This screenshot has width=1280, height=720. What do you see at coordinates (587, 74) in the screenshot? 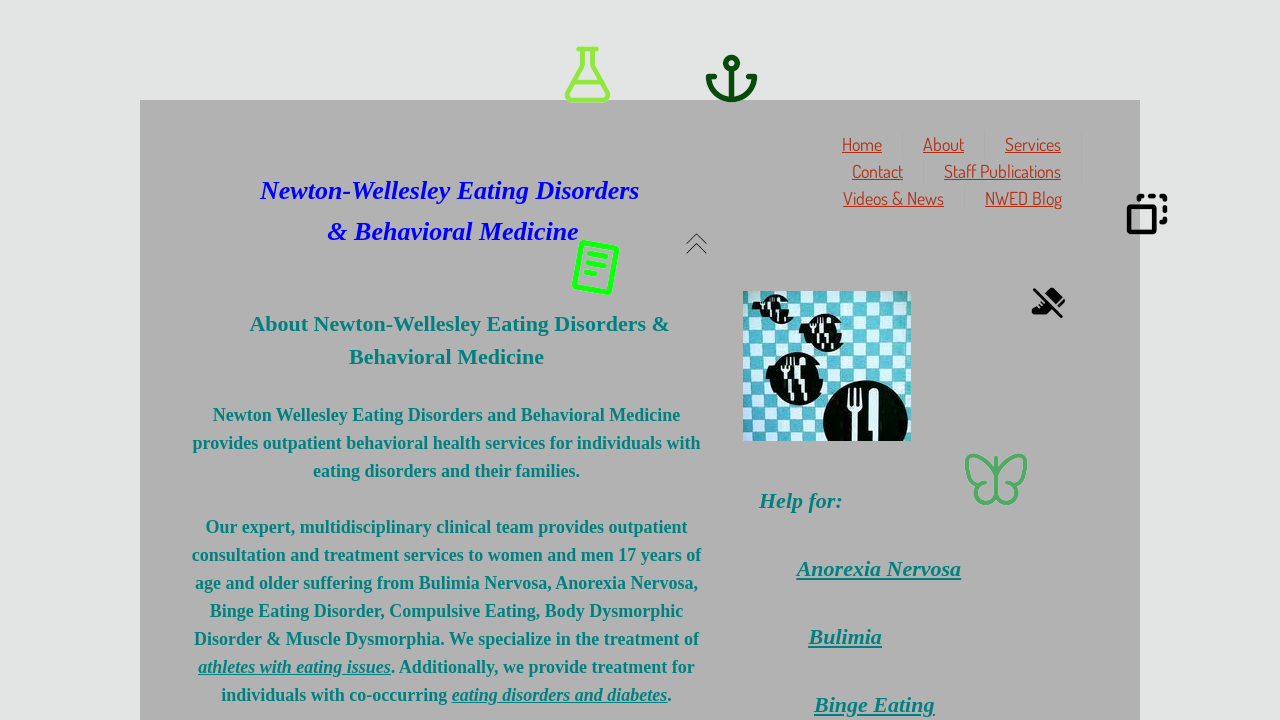
I see `access science or laboratory features` at bounding box center [587, 74].